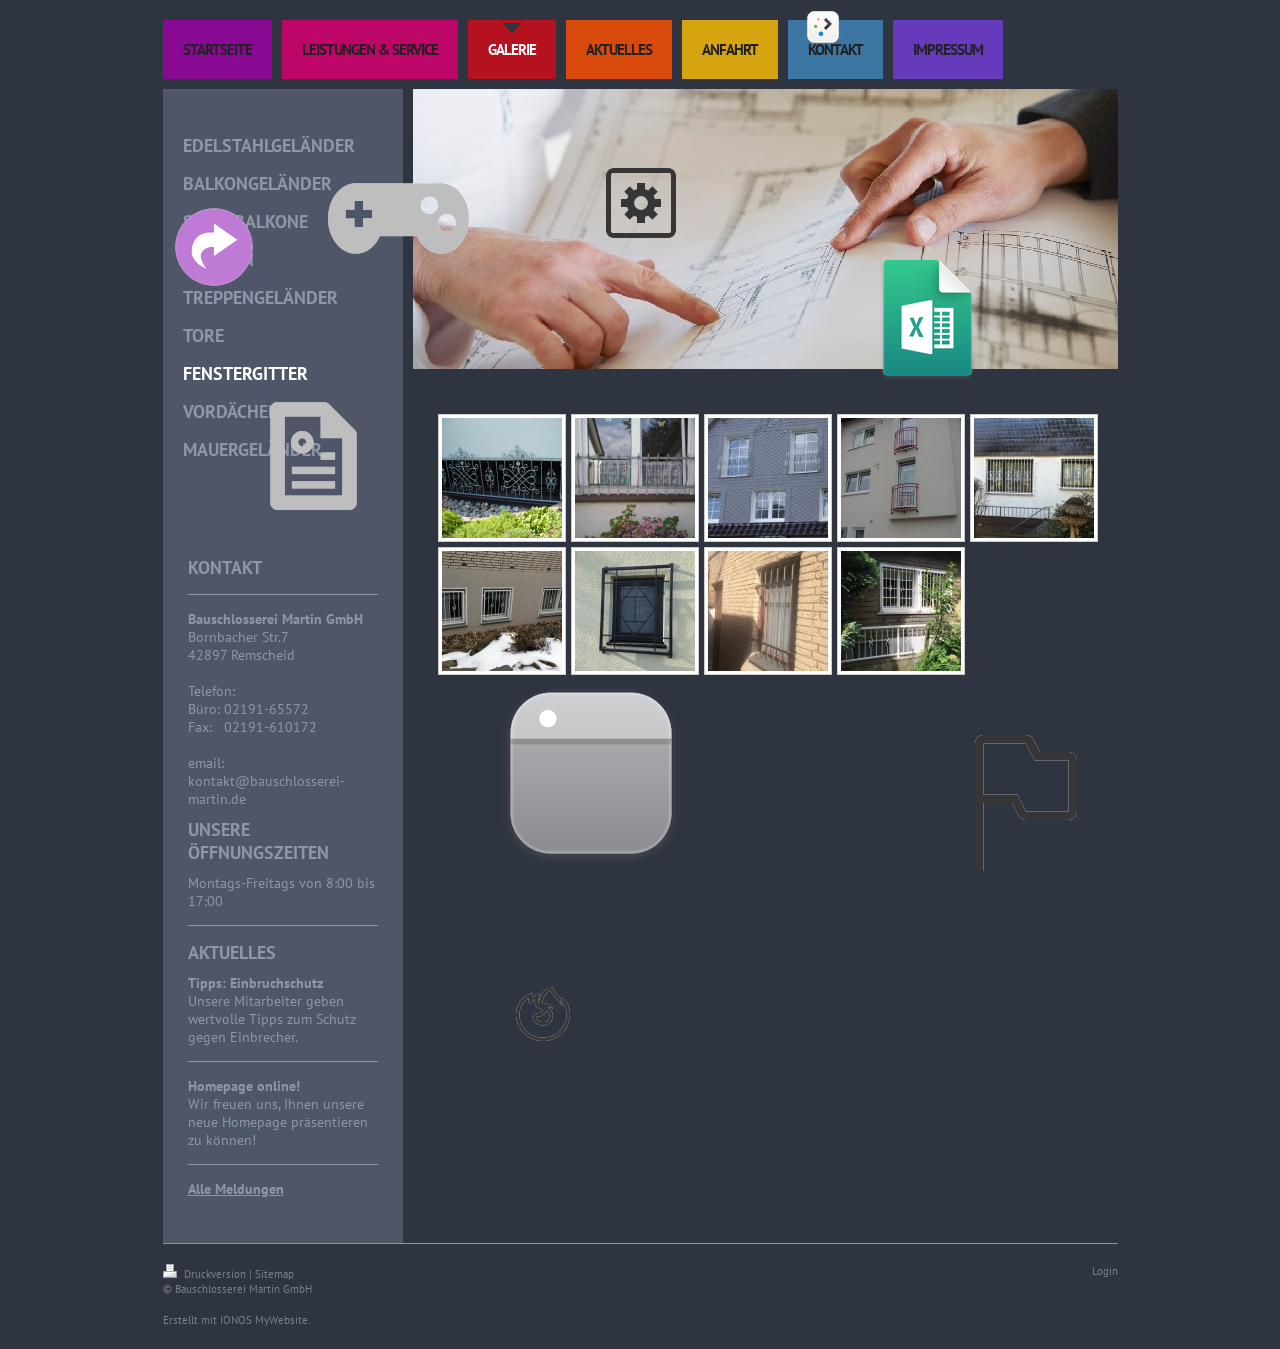  I want to click on access other applications or utilities, so click(641, 203).